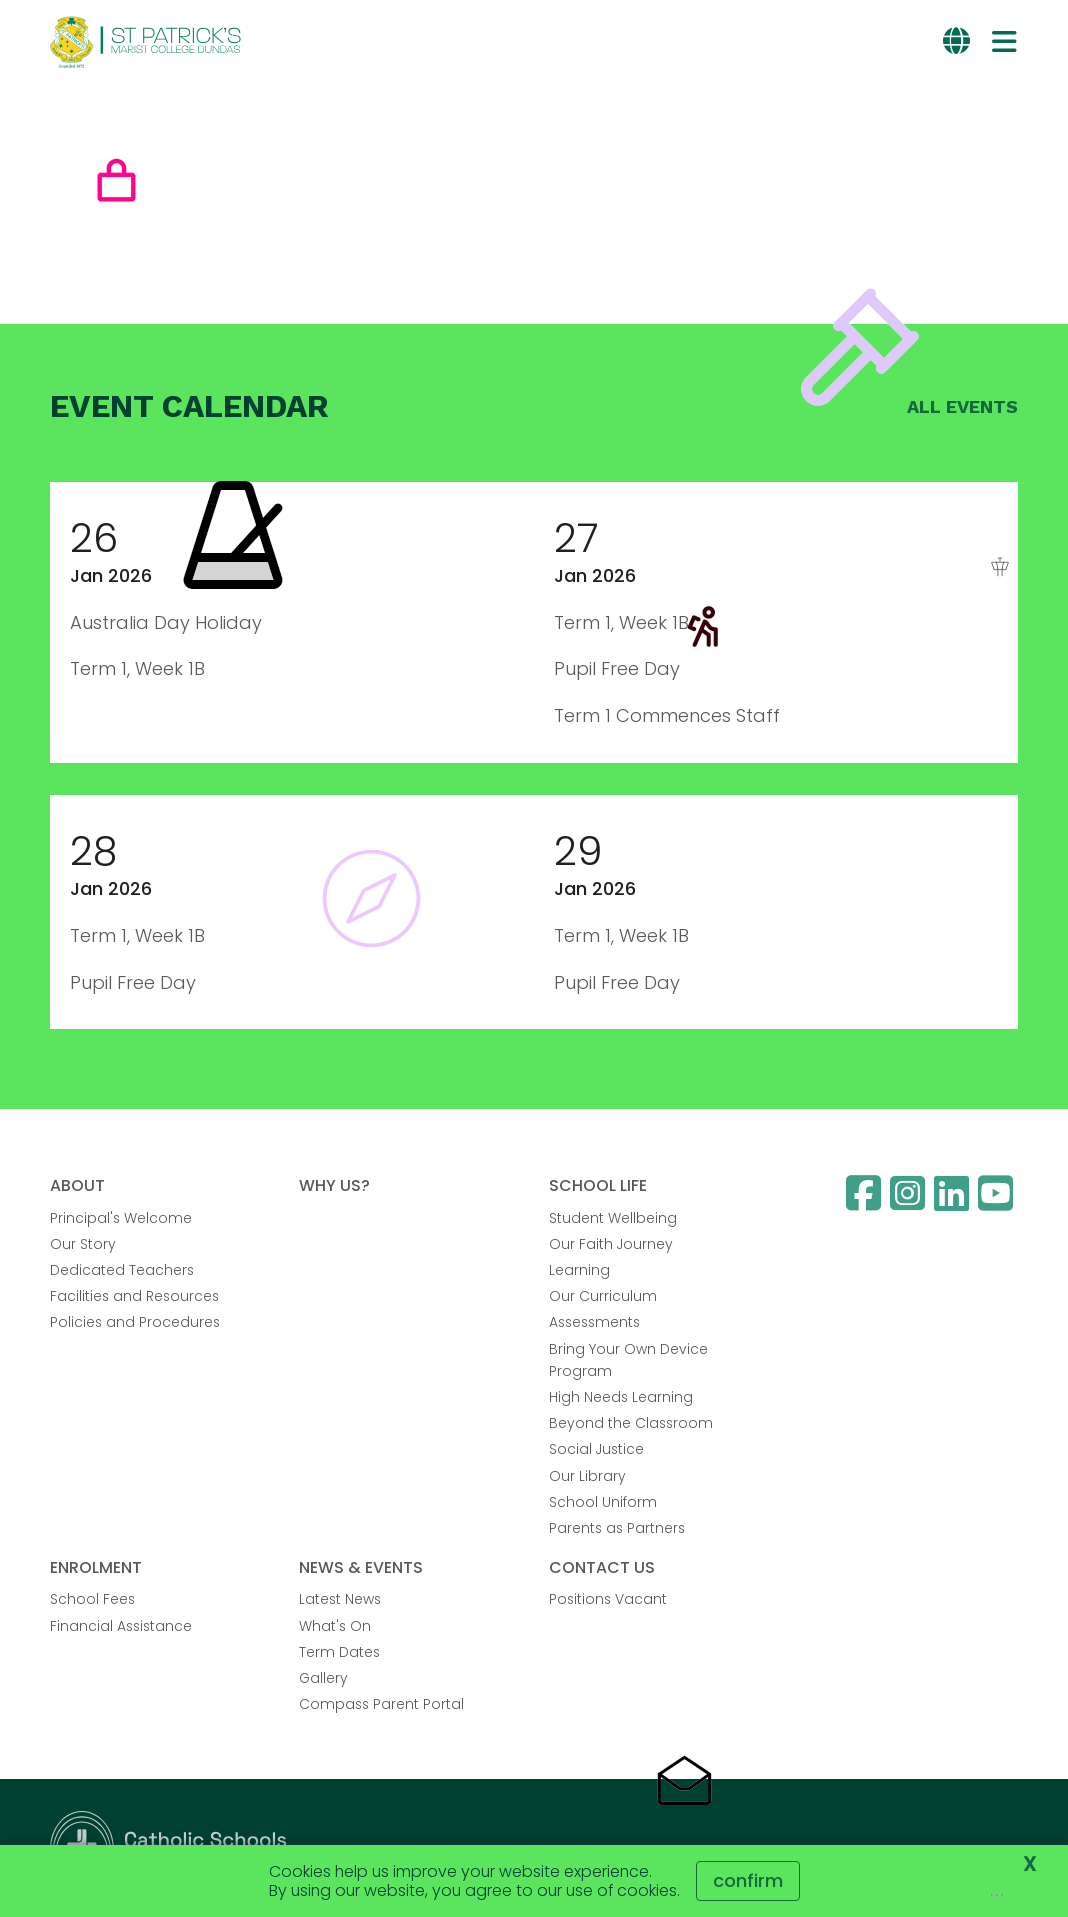  I want to click on access legal or court-related features, so click(860, 347).